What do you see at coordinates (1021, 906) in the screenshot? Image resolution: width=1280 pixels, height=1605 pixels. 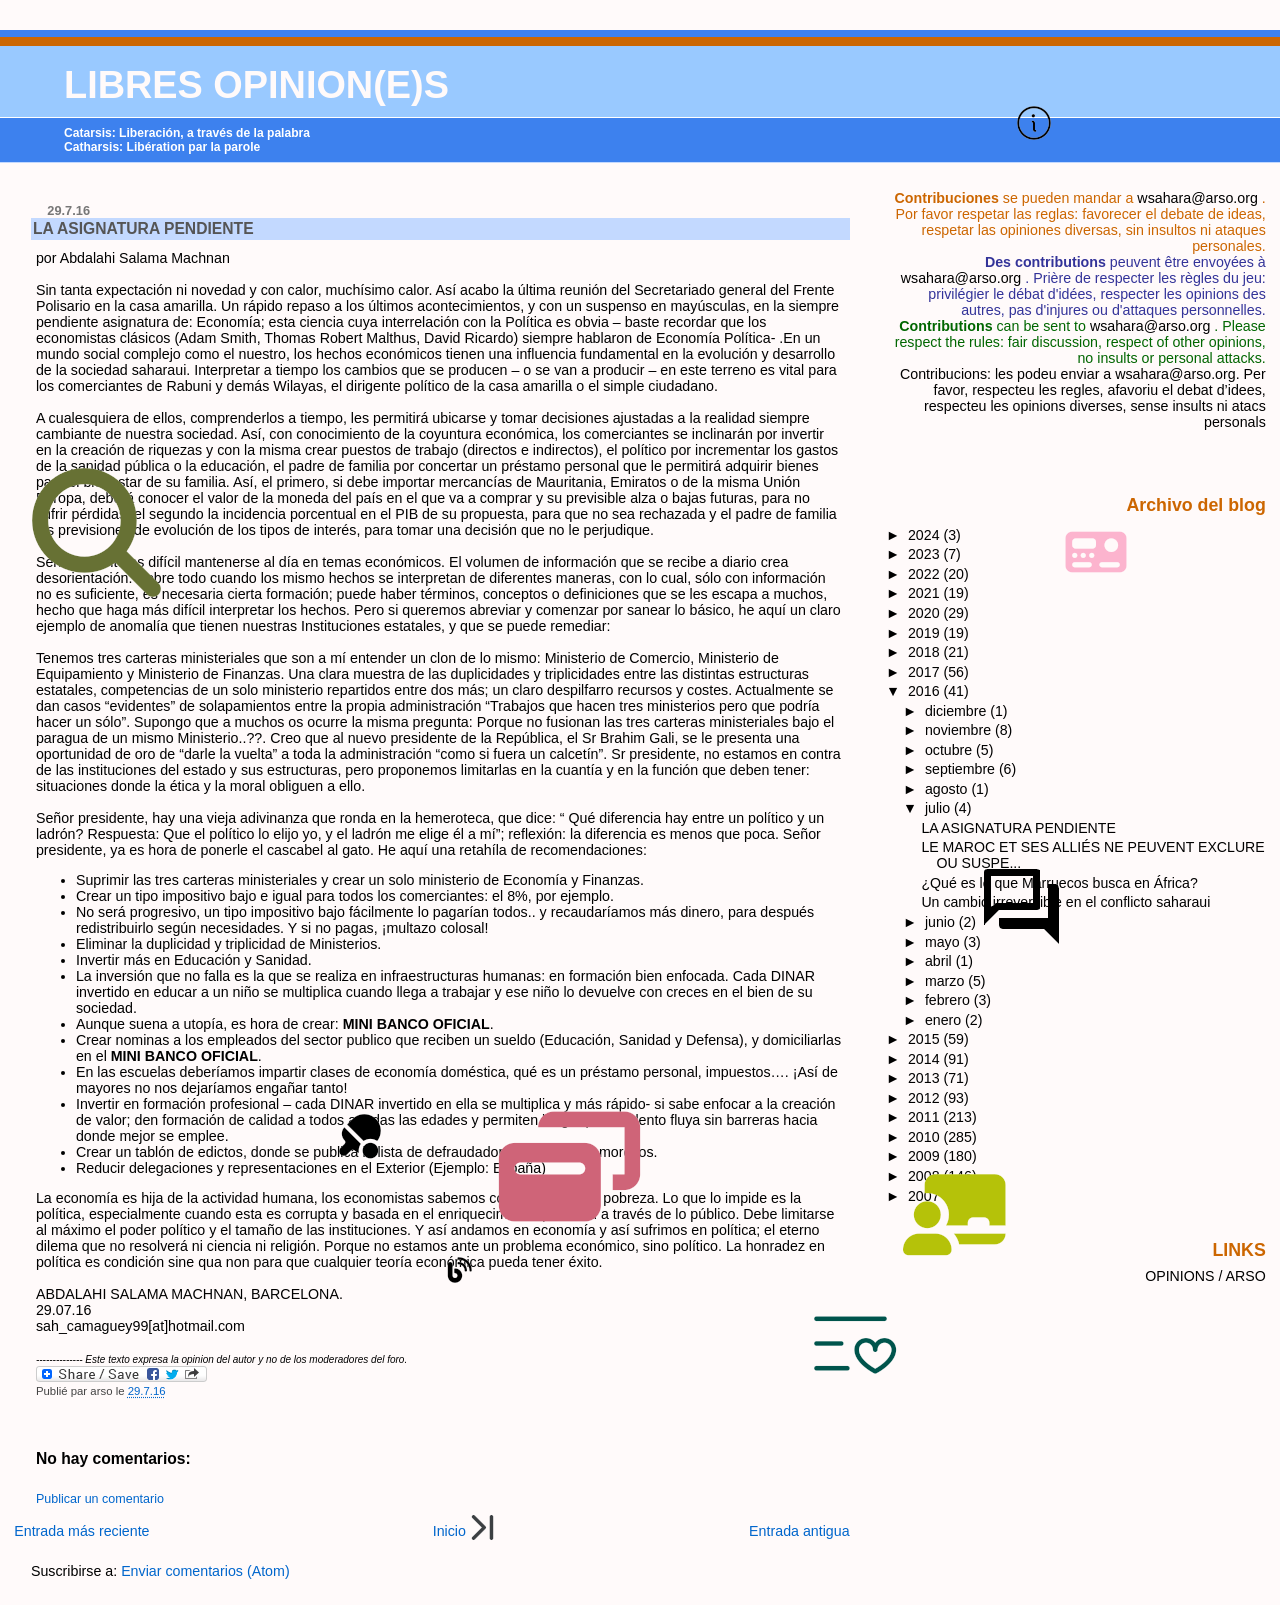 I see `open discussion forum or community chat` at bounding box center [1021, 906].